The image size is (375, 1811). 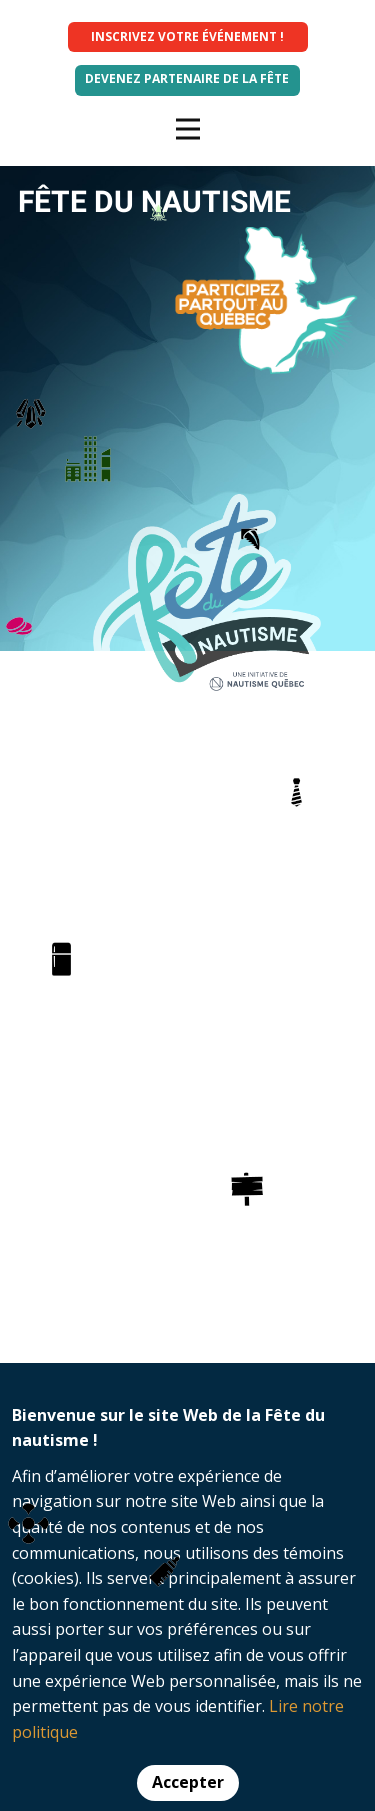 What do you see at coordinates (164, 1571) in the screenshot?
I see `track baby feeding schedule` at bounding box center [164, 1571].